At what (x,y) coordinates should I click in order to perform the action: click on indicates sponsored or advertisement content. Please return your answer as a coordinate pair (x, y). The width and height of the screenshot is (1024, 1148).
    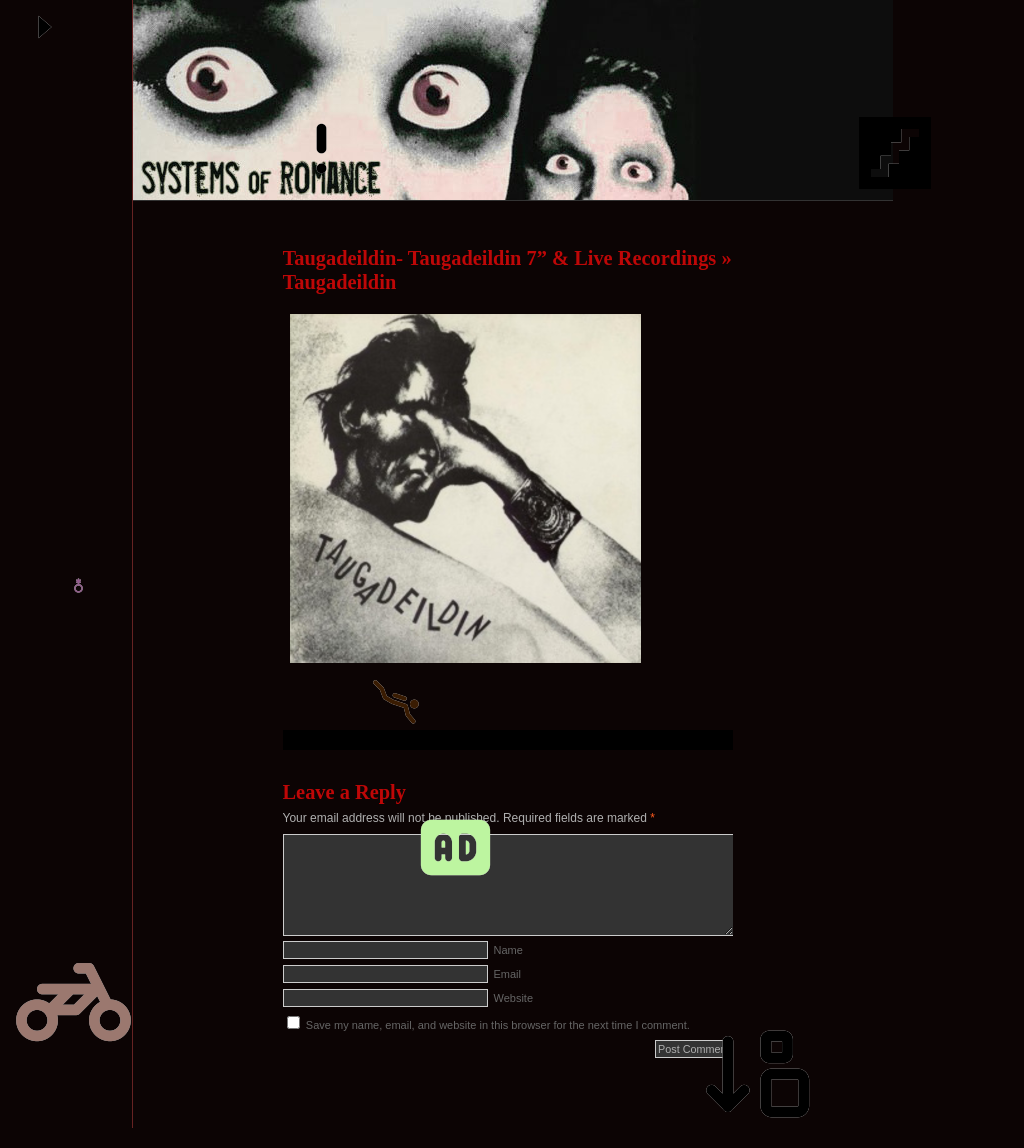
    Looking at the image, I should click on (455, 847).